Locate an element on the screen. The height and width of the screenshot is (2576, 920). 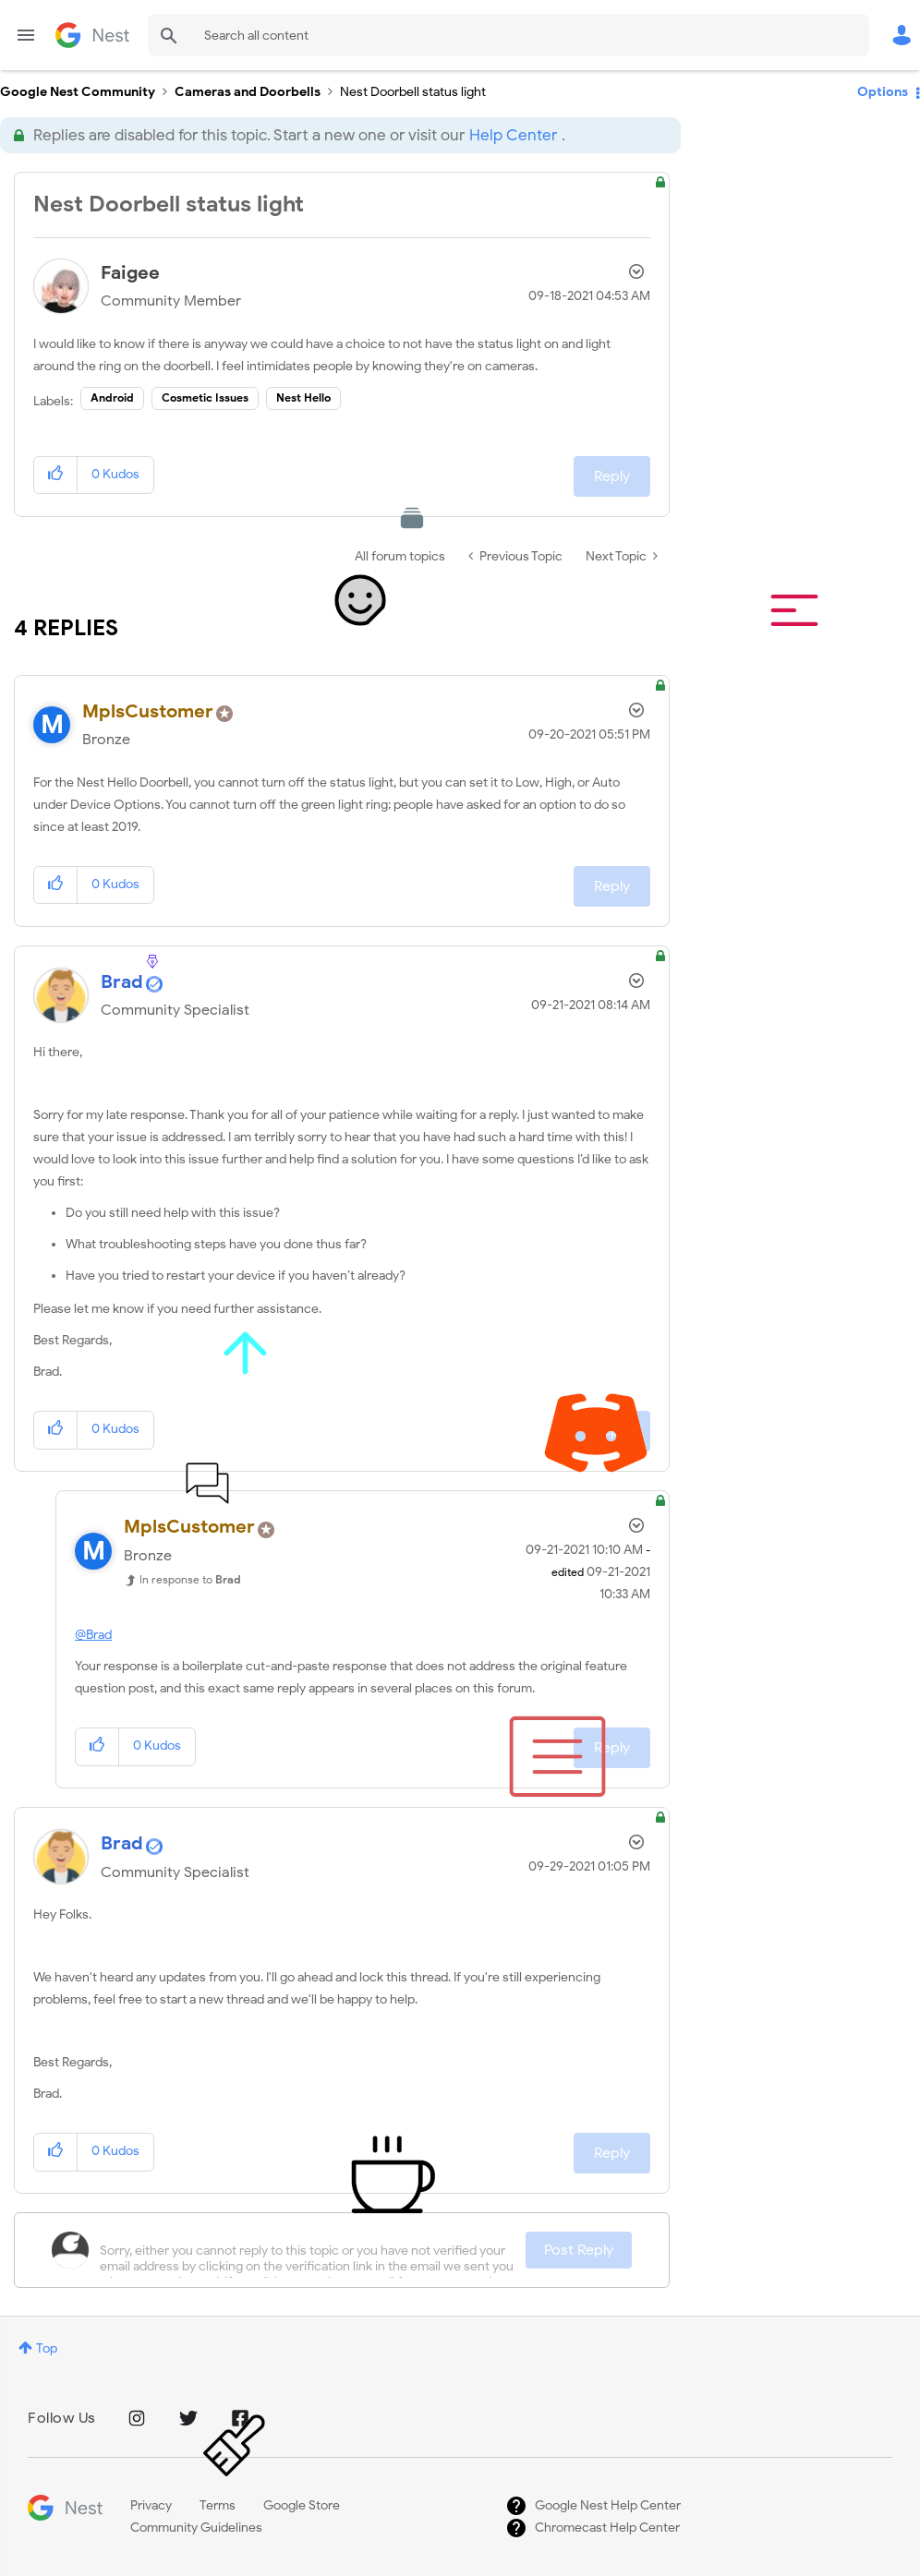
move item up in a list is located at coordinates (245, 1353).